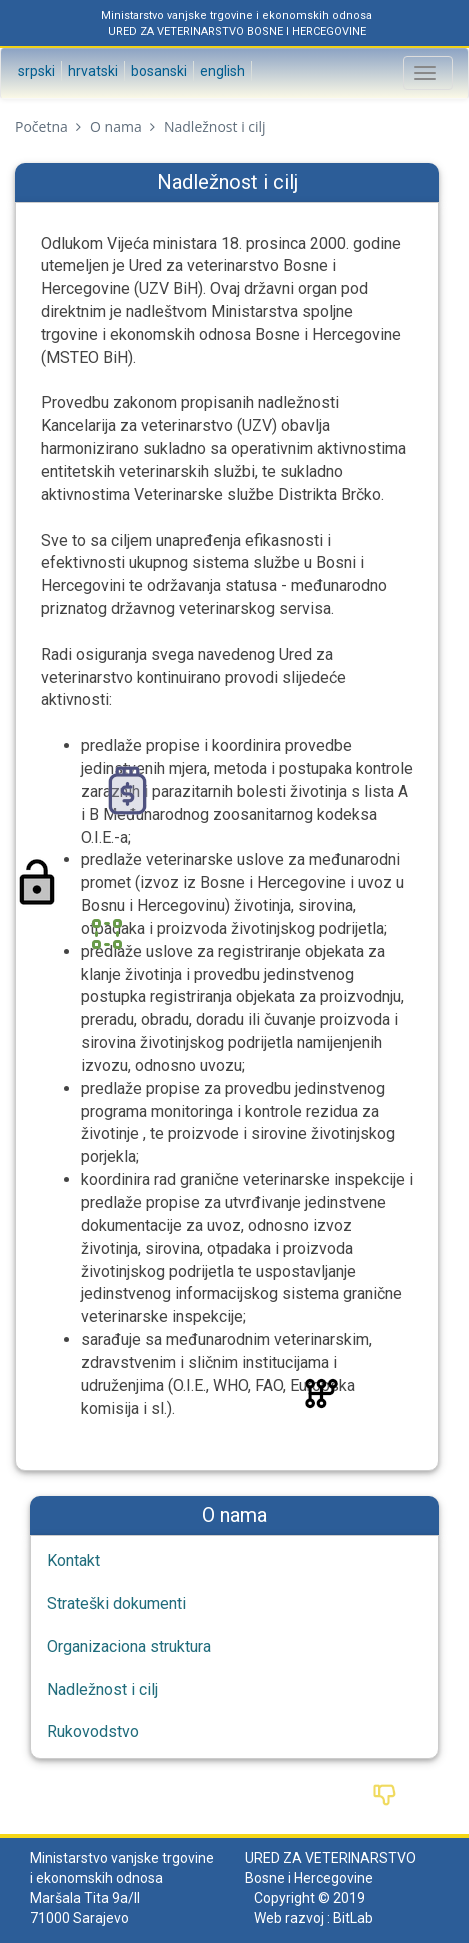  What do you see at coordinates (107, 934) in the screenshot?
I see `adjust transformation anchor point` at bounding box center [107, 934].